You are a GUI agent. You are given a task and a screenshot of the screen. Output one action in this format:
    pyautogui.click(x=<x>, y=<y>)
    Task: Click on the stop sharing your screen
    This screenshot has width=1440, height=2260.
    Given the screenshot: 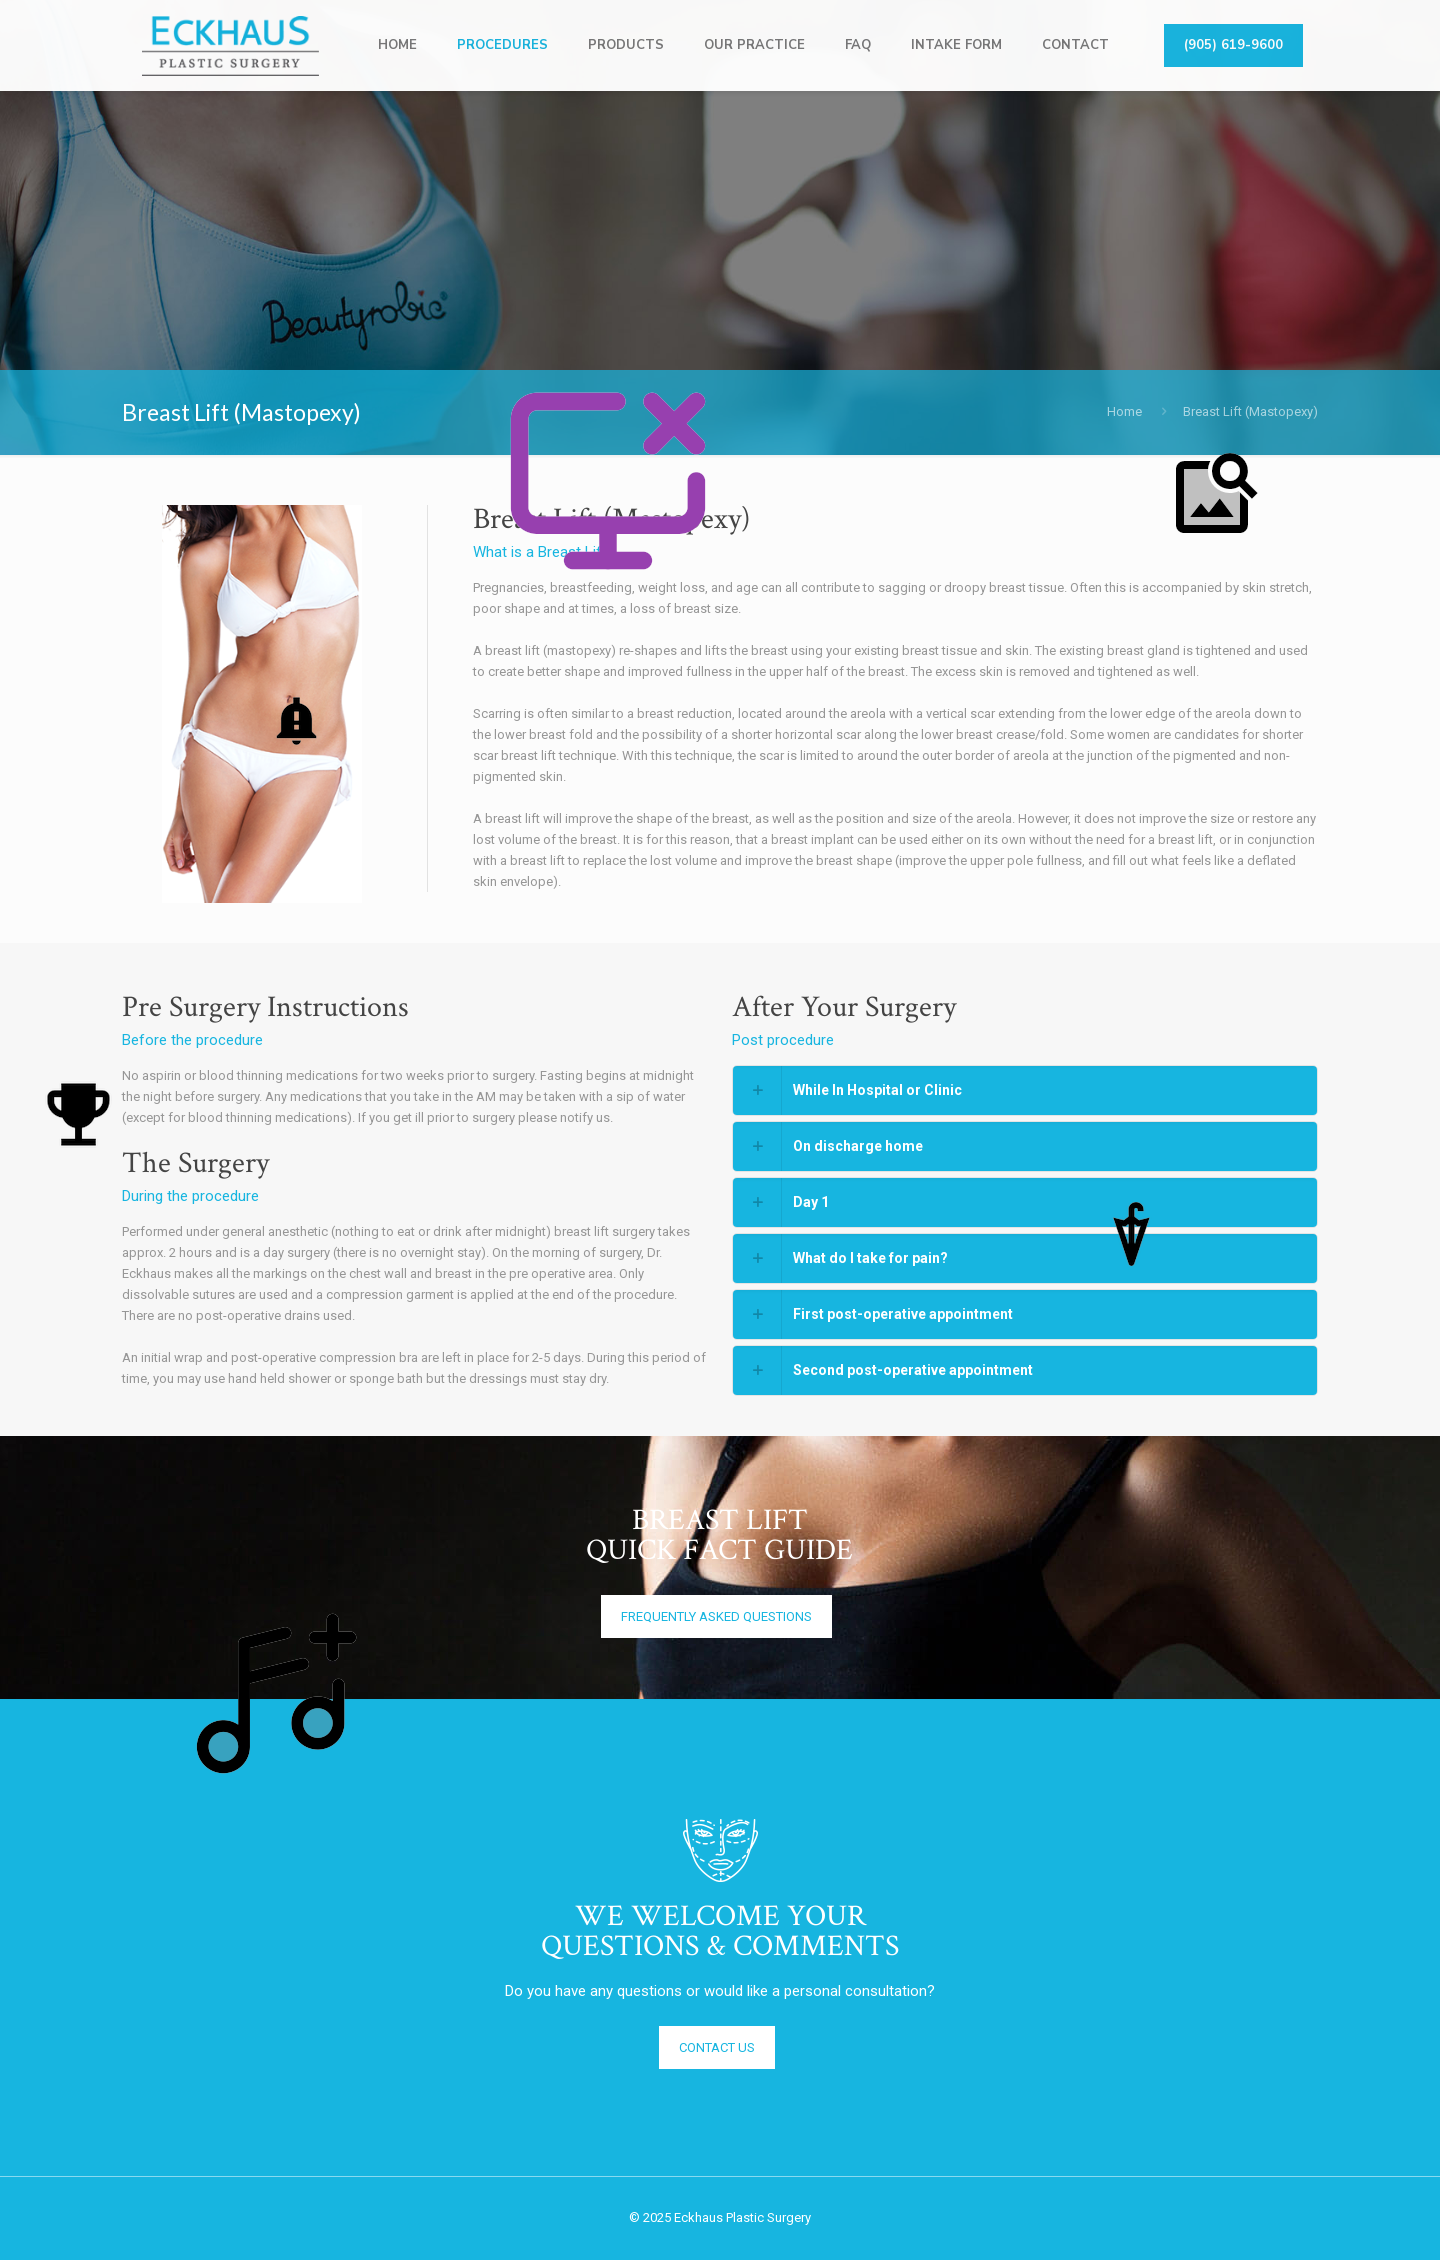 What is the action you would take?
    pyautogui.click(x=608, y=481)
    